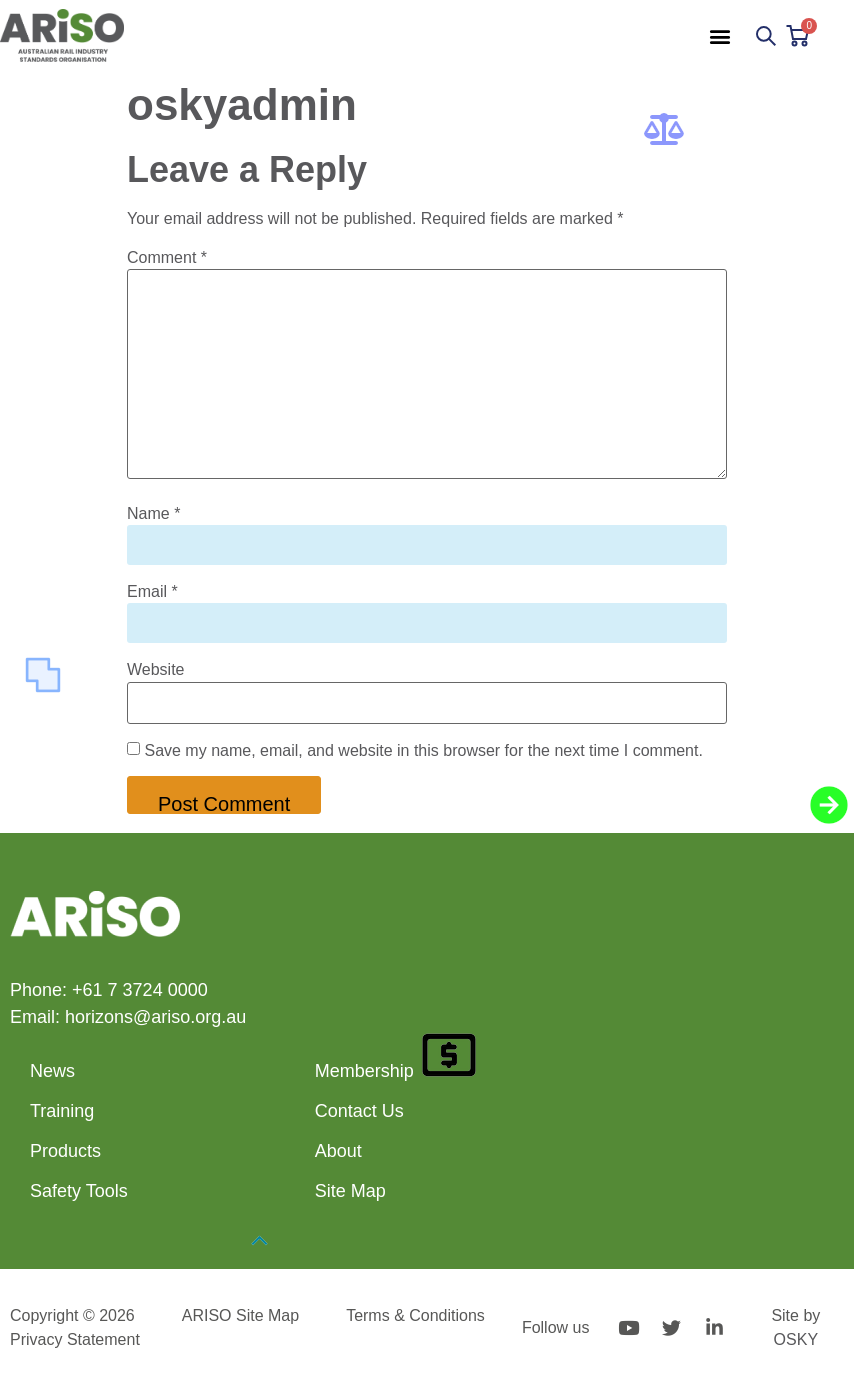 This screenshot has width=854, height=1387. Describe the element at coordinates (259, 1240) in the screenshot. I see `collapse an expanded section` at that location.